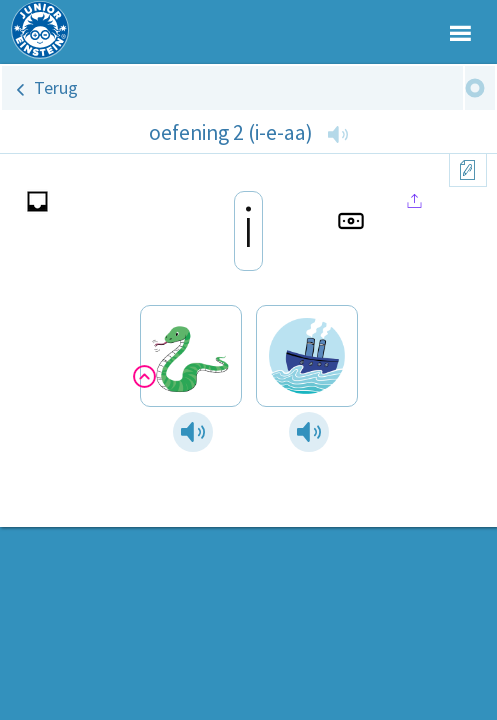  What do you see at coordinates (144, 376) in the screenshot?
I see `scroll to top of page` at bounding box center [144, 376].